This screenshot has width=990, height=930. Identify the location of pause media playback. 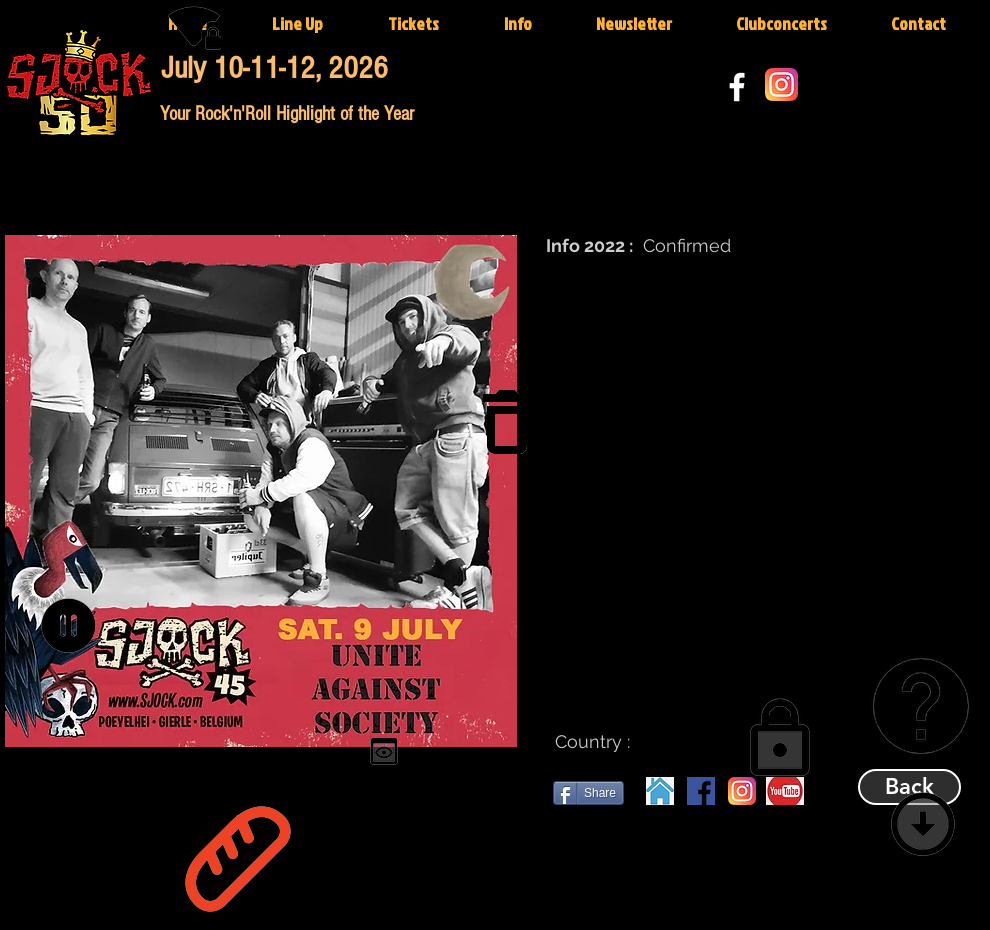
(68, 625).